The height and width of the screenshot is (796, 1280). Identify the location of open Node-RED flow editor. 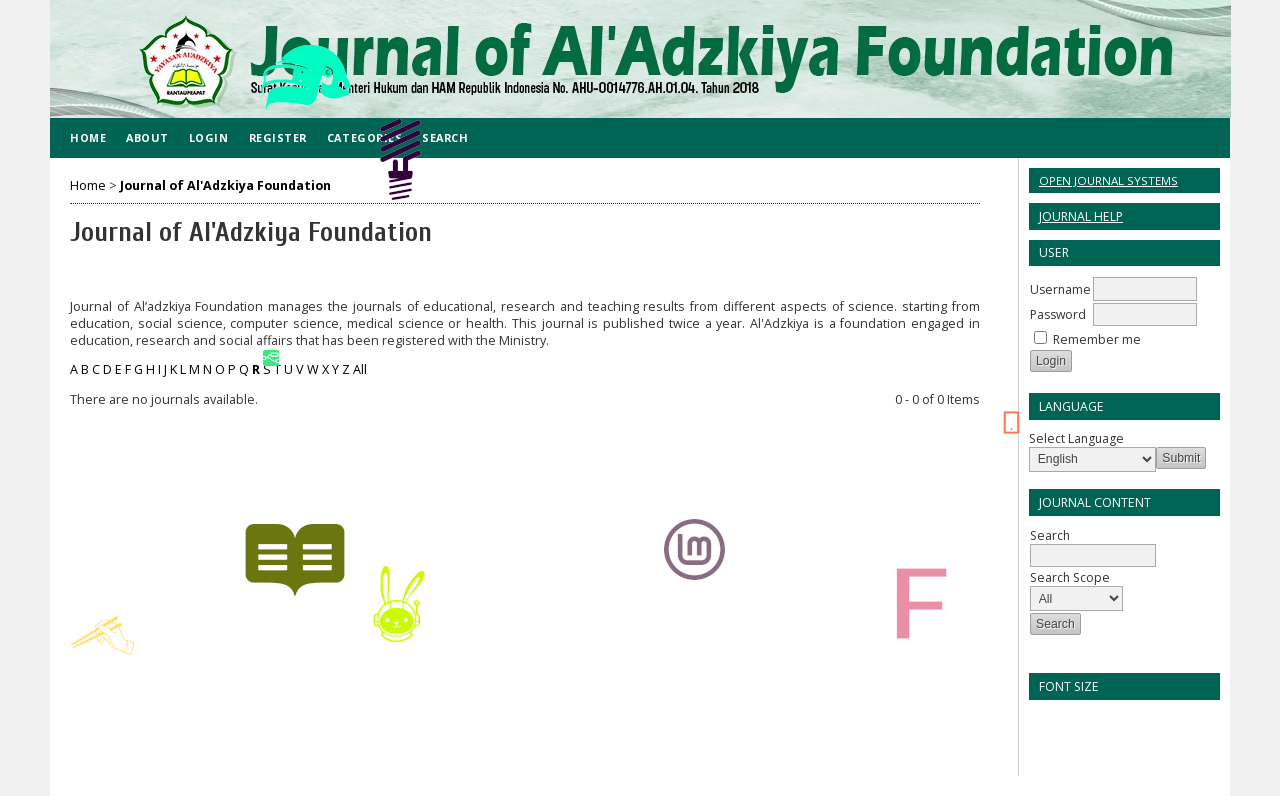
(271, 358).